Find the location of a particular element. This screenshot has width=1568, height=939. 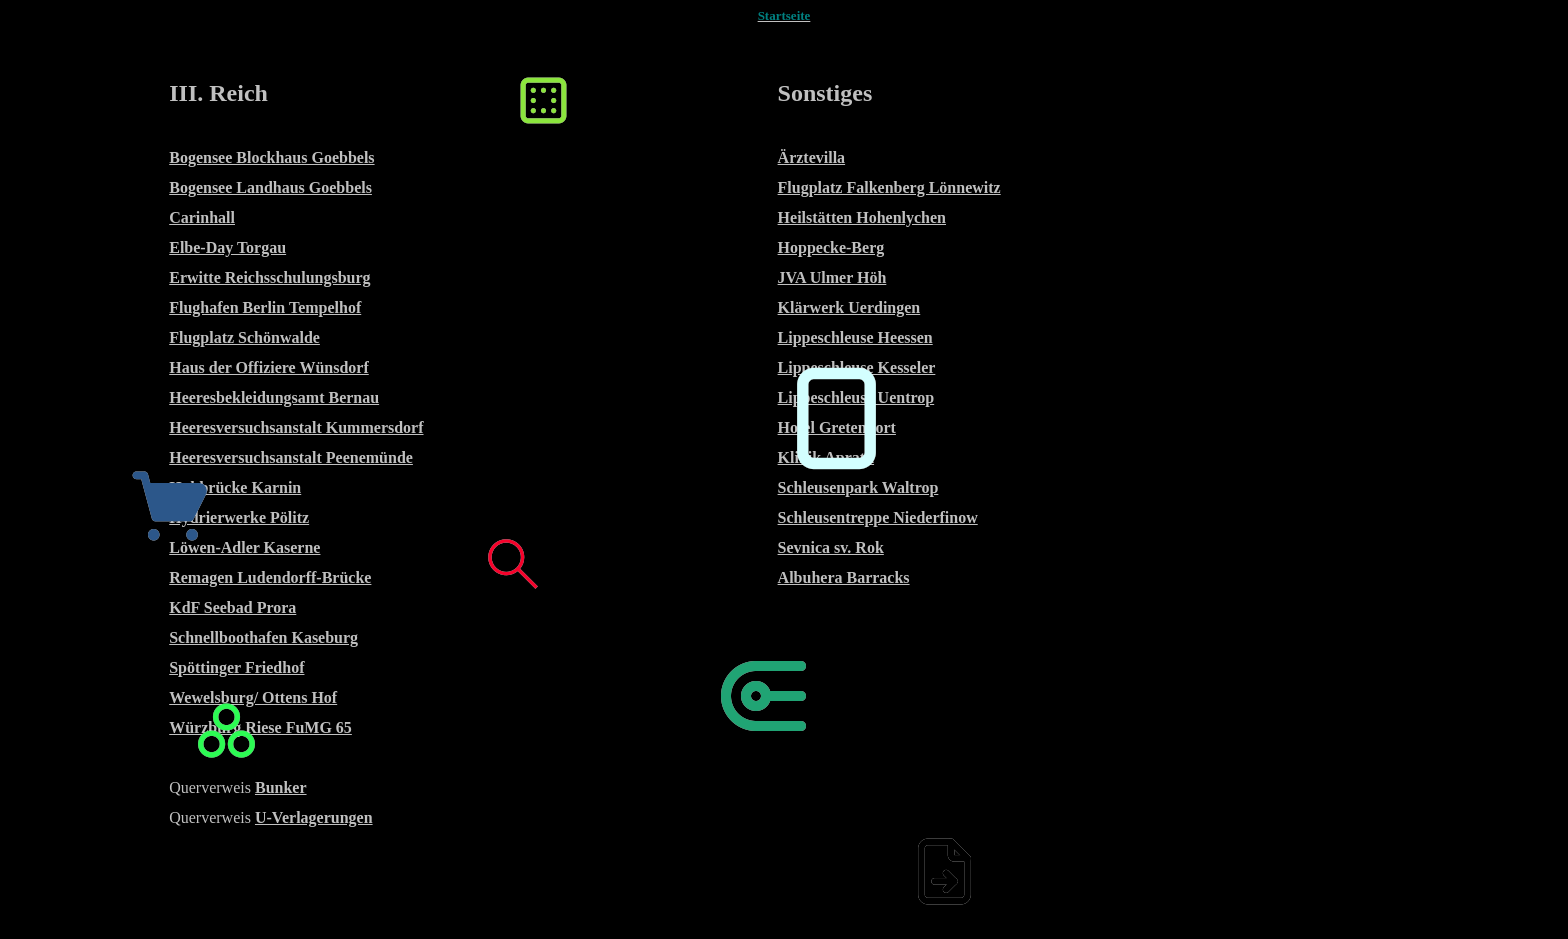

view connected groups or clusters is located at coordinates (226, 730).